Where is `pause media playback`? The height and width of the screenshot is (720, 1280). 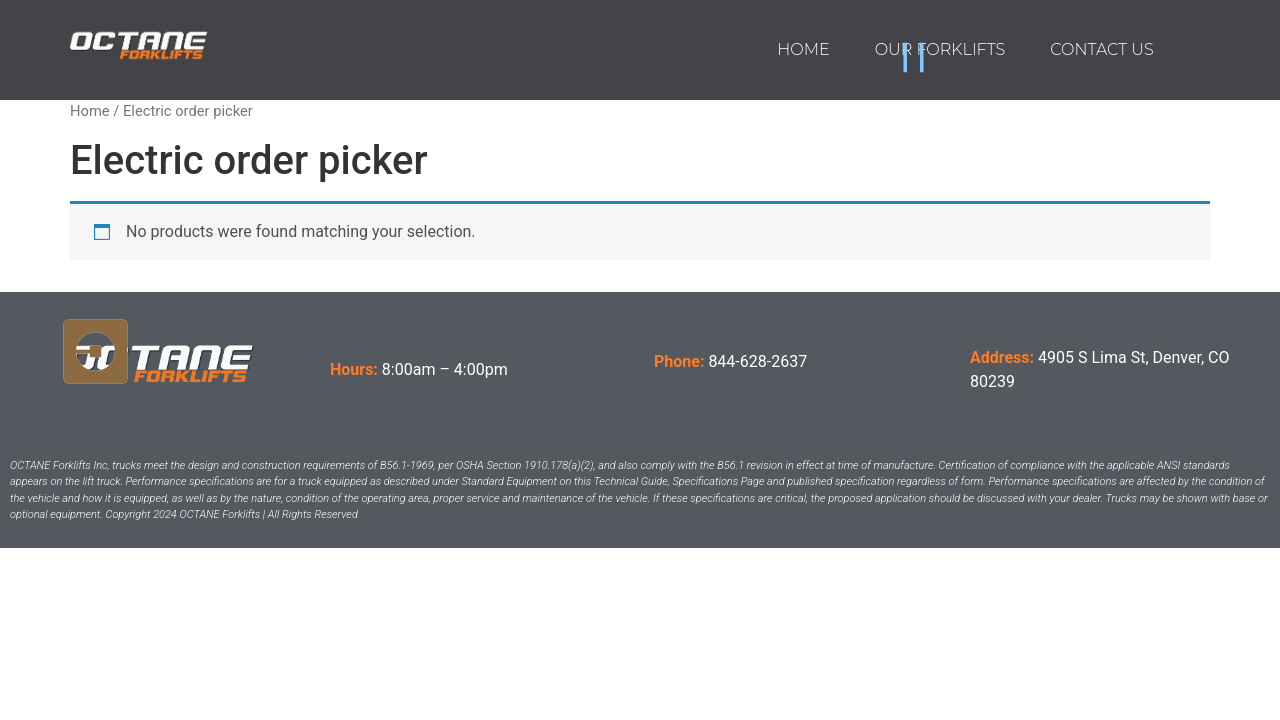
pause media playback is located at coordinates (913, 57).